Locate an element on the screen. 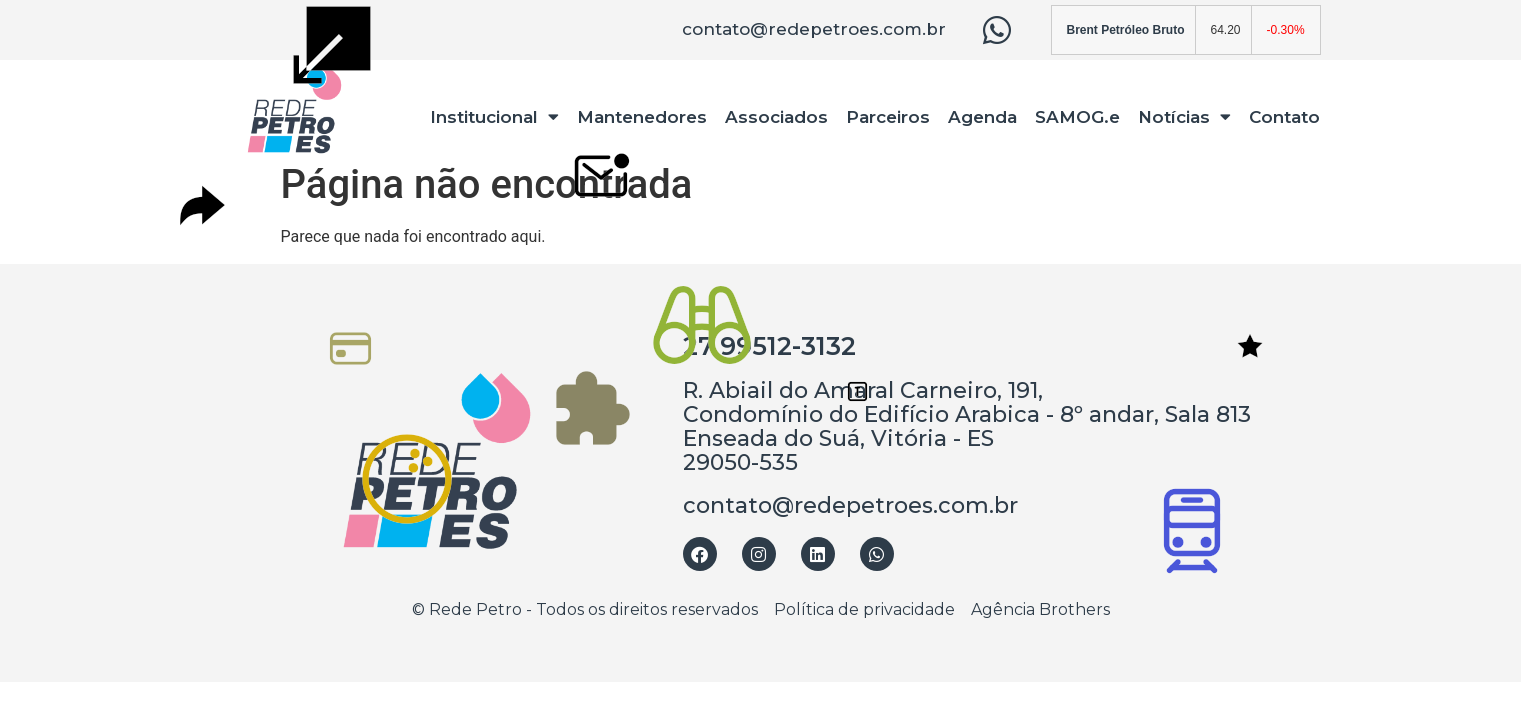  insert a text box or text element is located at coordinates (857, 391).